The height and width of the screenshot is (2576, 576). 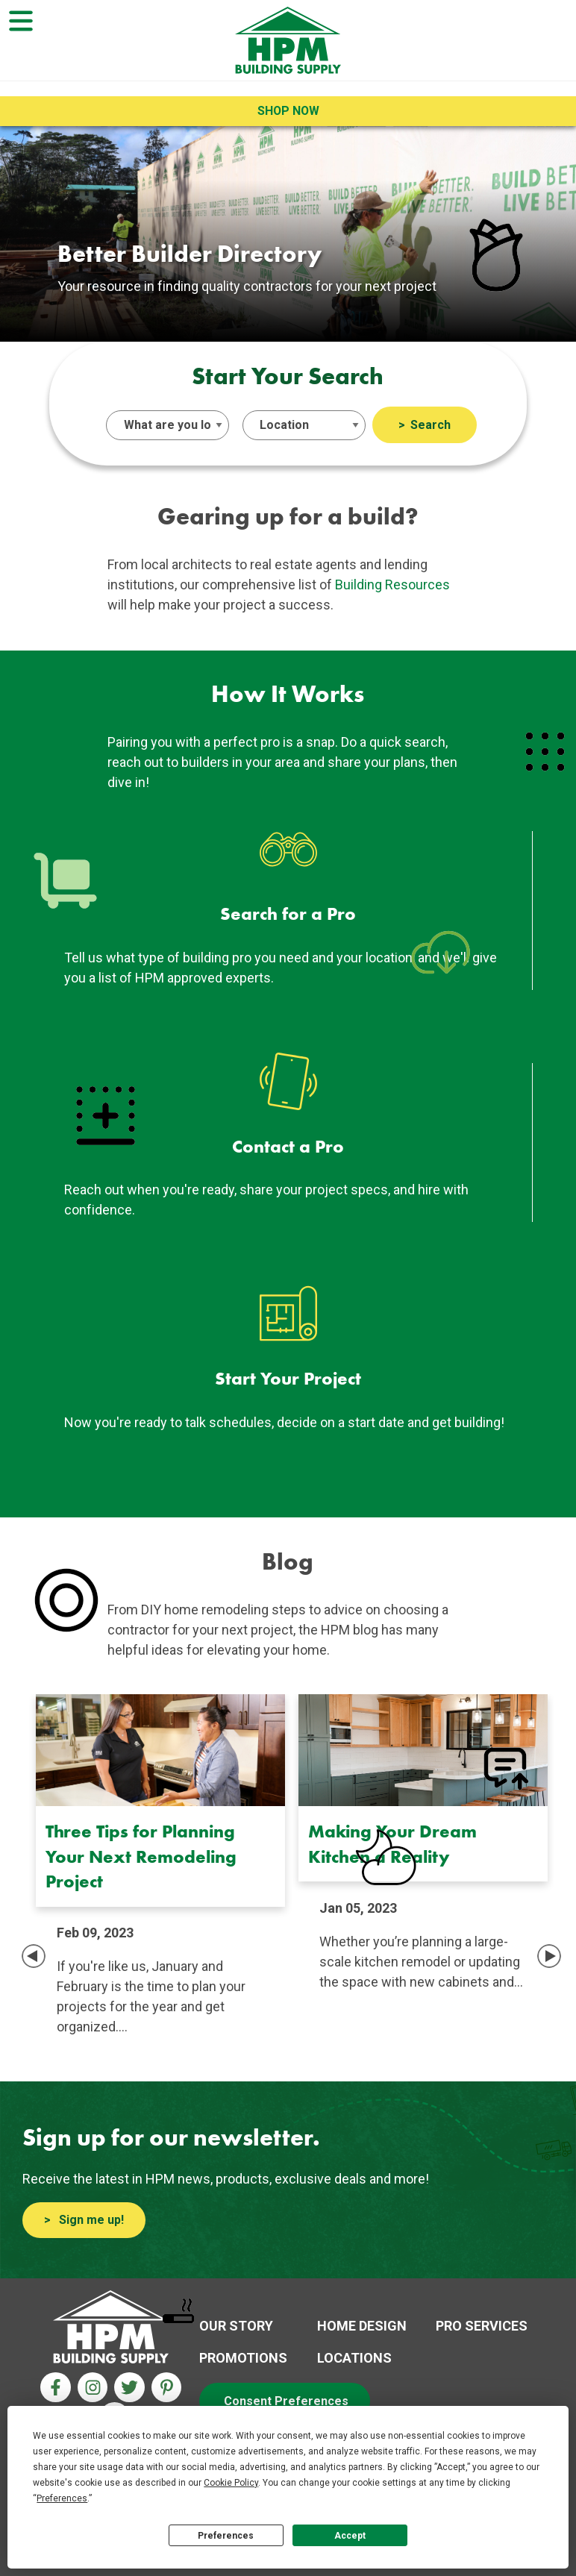 What do you see at coordinates (440, 952) in the screenshot?
I see `download from cloud storage` at bounding box center [440, 952].